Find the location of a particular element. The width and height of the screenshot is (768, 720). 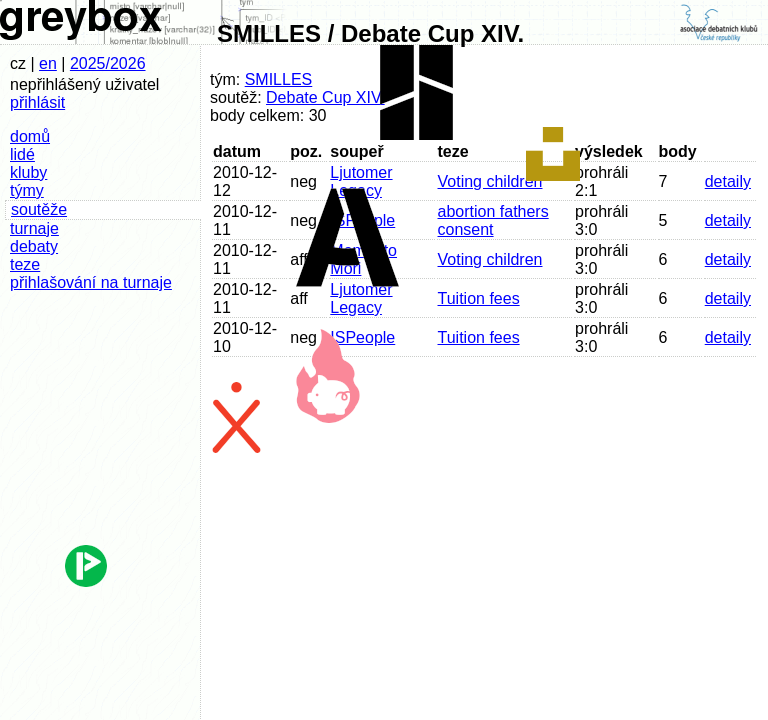

open the Bambu Lab app or dashboard is located at coordinates (416, 92).